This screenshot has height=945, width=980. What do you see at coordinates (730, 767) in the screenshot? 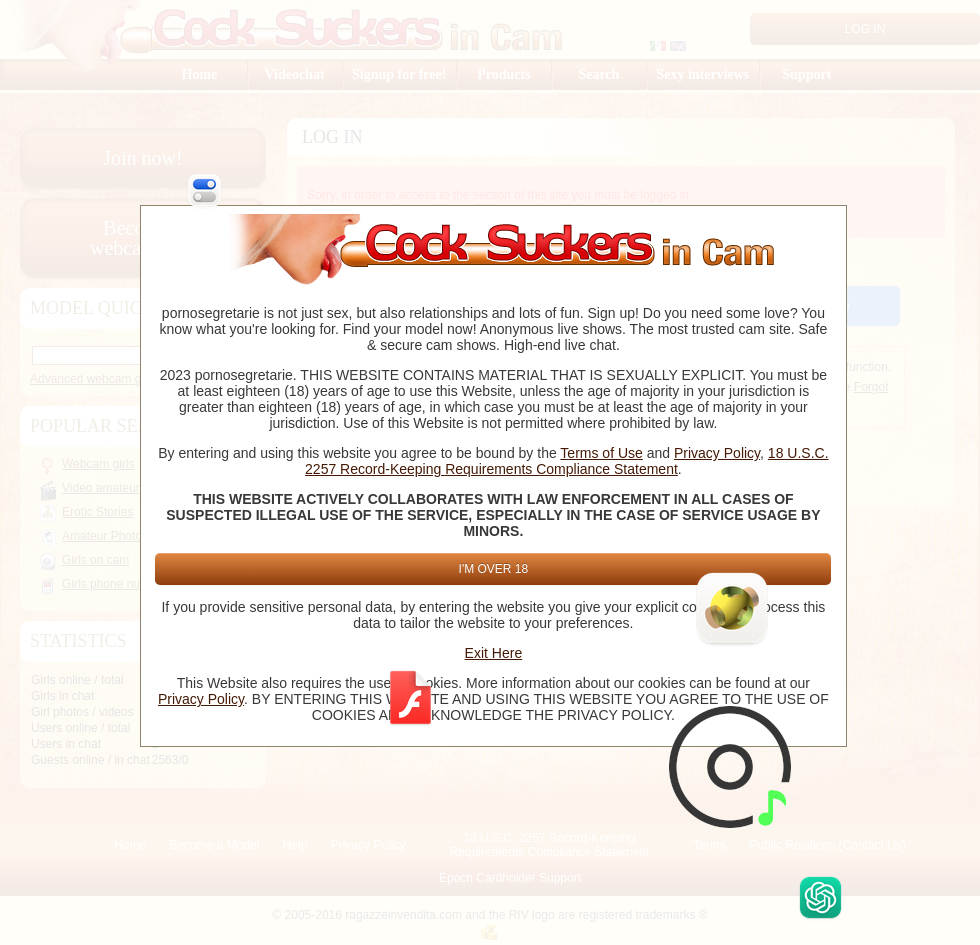
I see `audio CD or music disc` at bounding box center [730, 767].